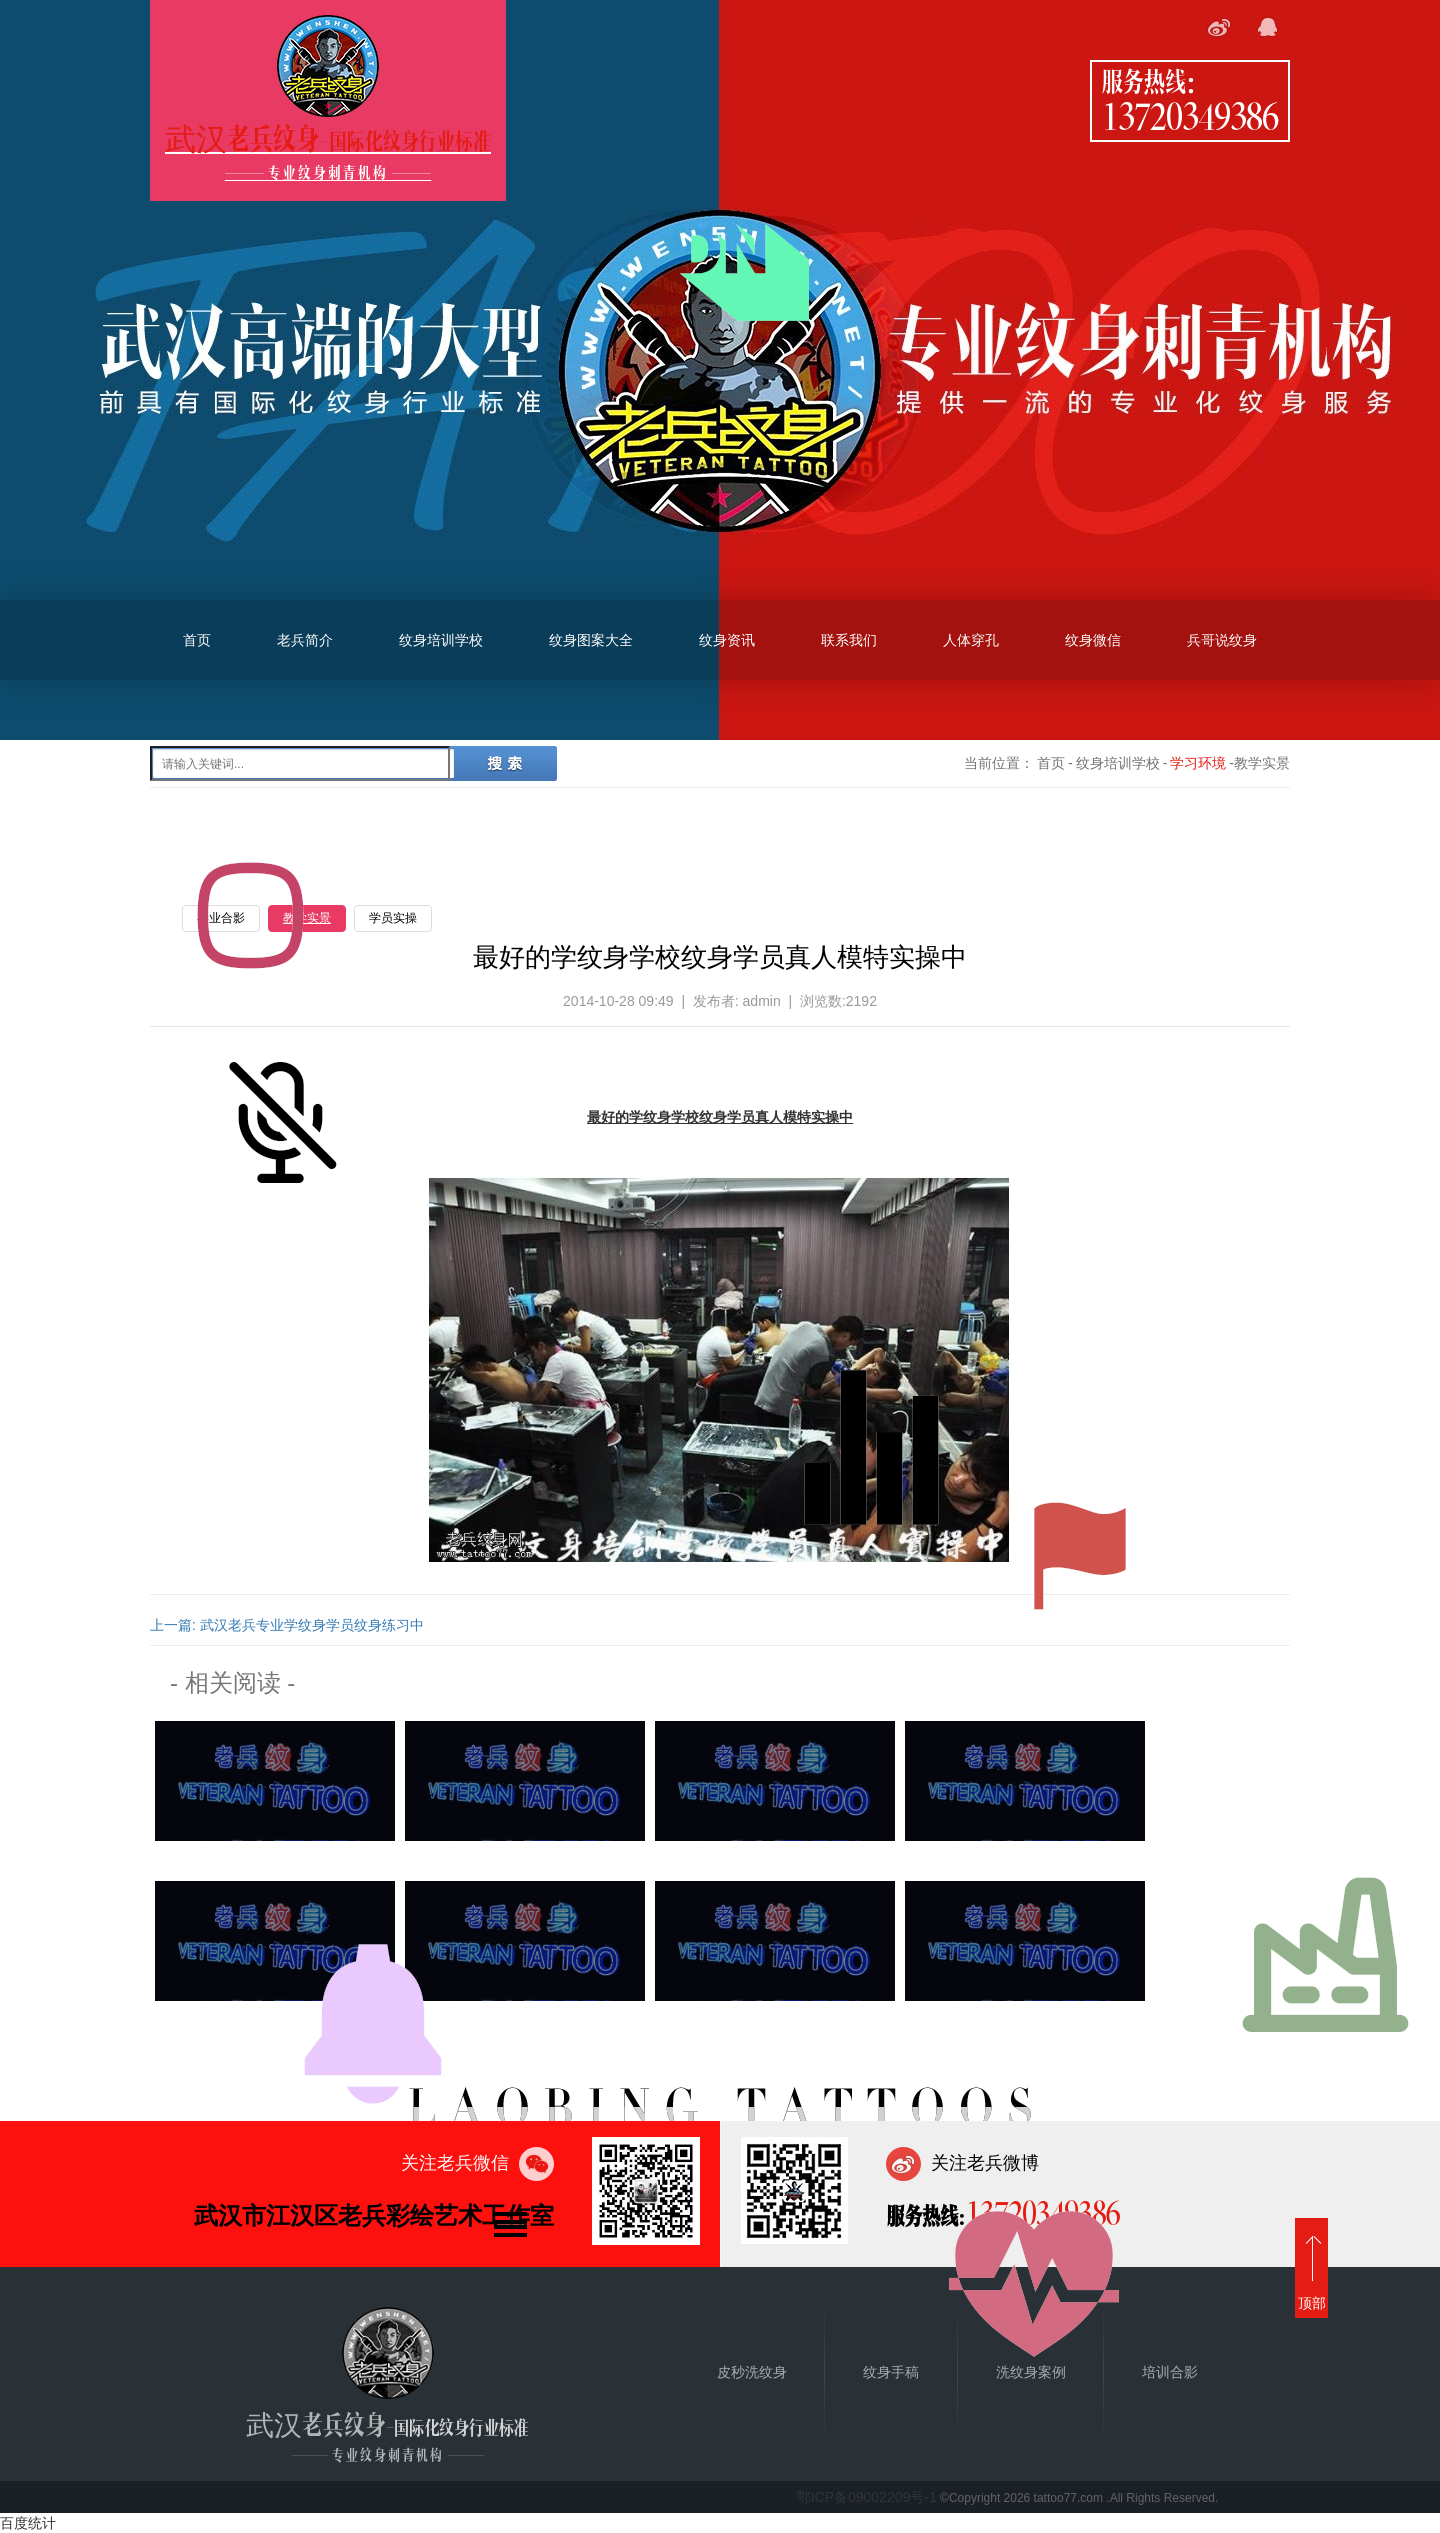  What do you see at coordinates (373, 2024) in the screenshot?
I see `view your notifications` at bounding box center [373, 2024].